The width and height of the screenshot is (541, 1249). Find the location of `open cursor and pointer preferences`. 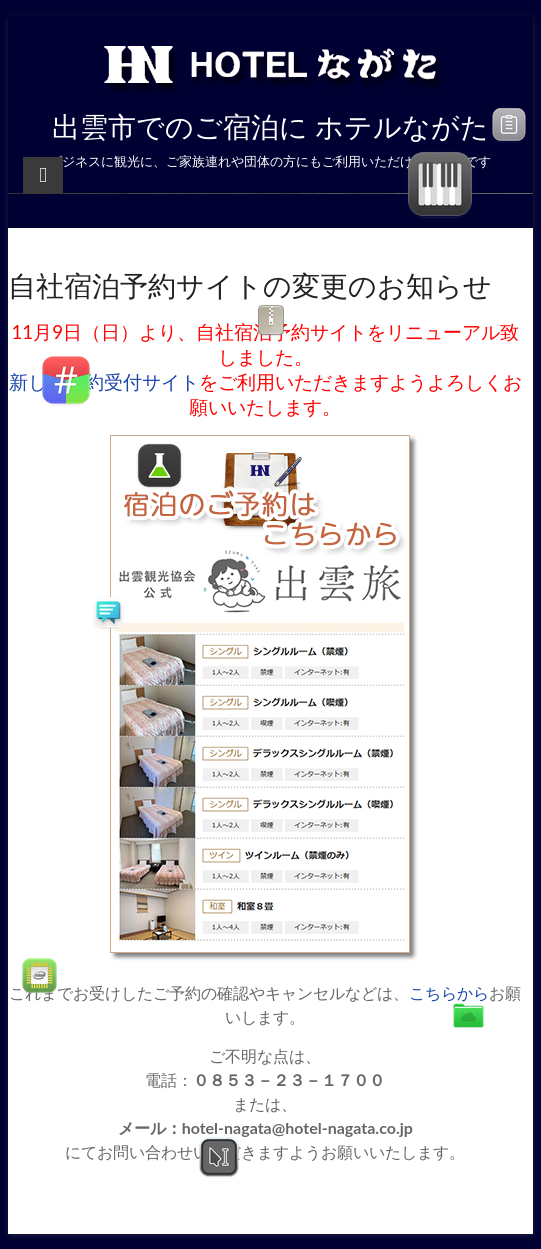

open cursor and pointer preferences is located at coordinates (219, 1157).